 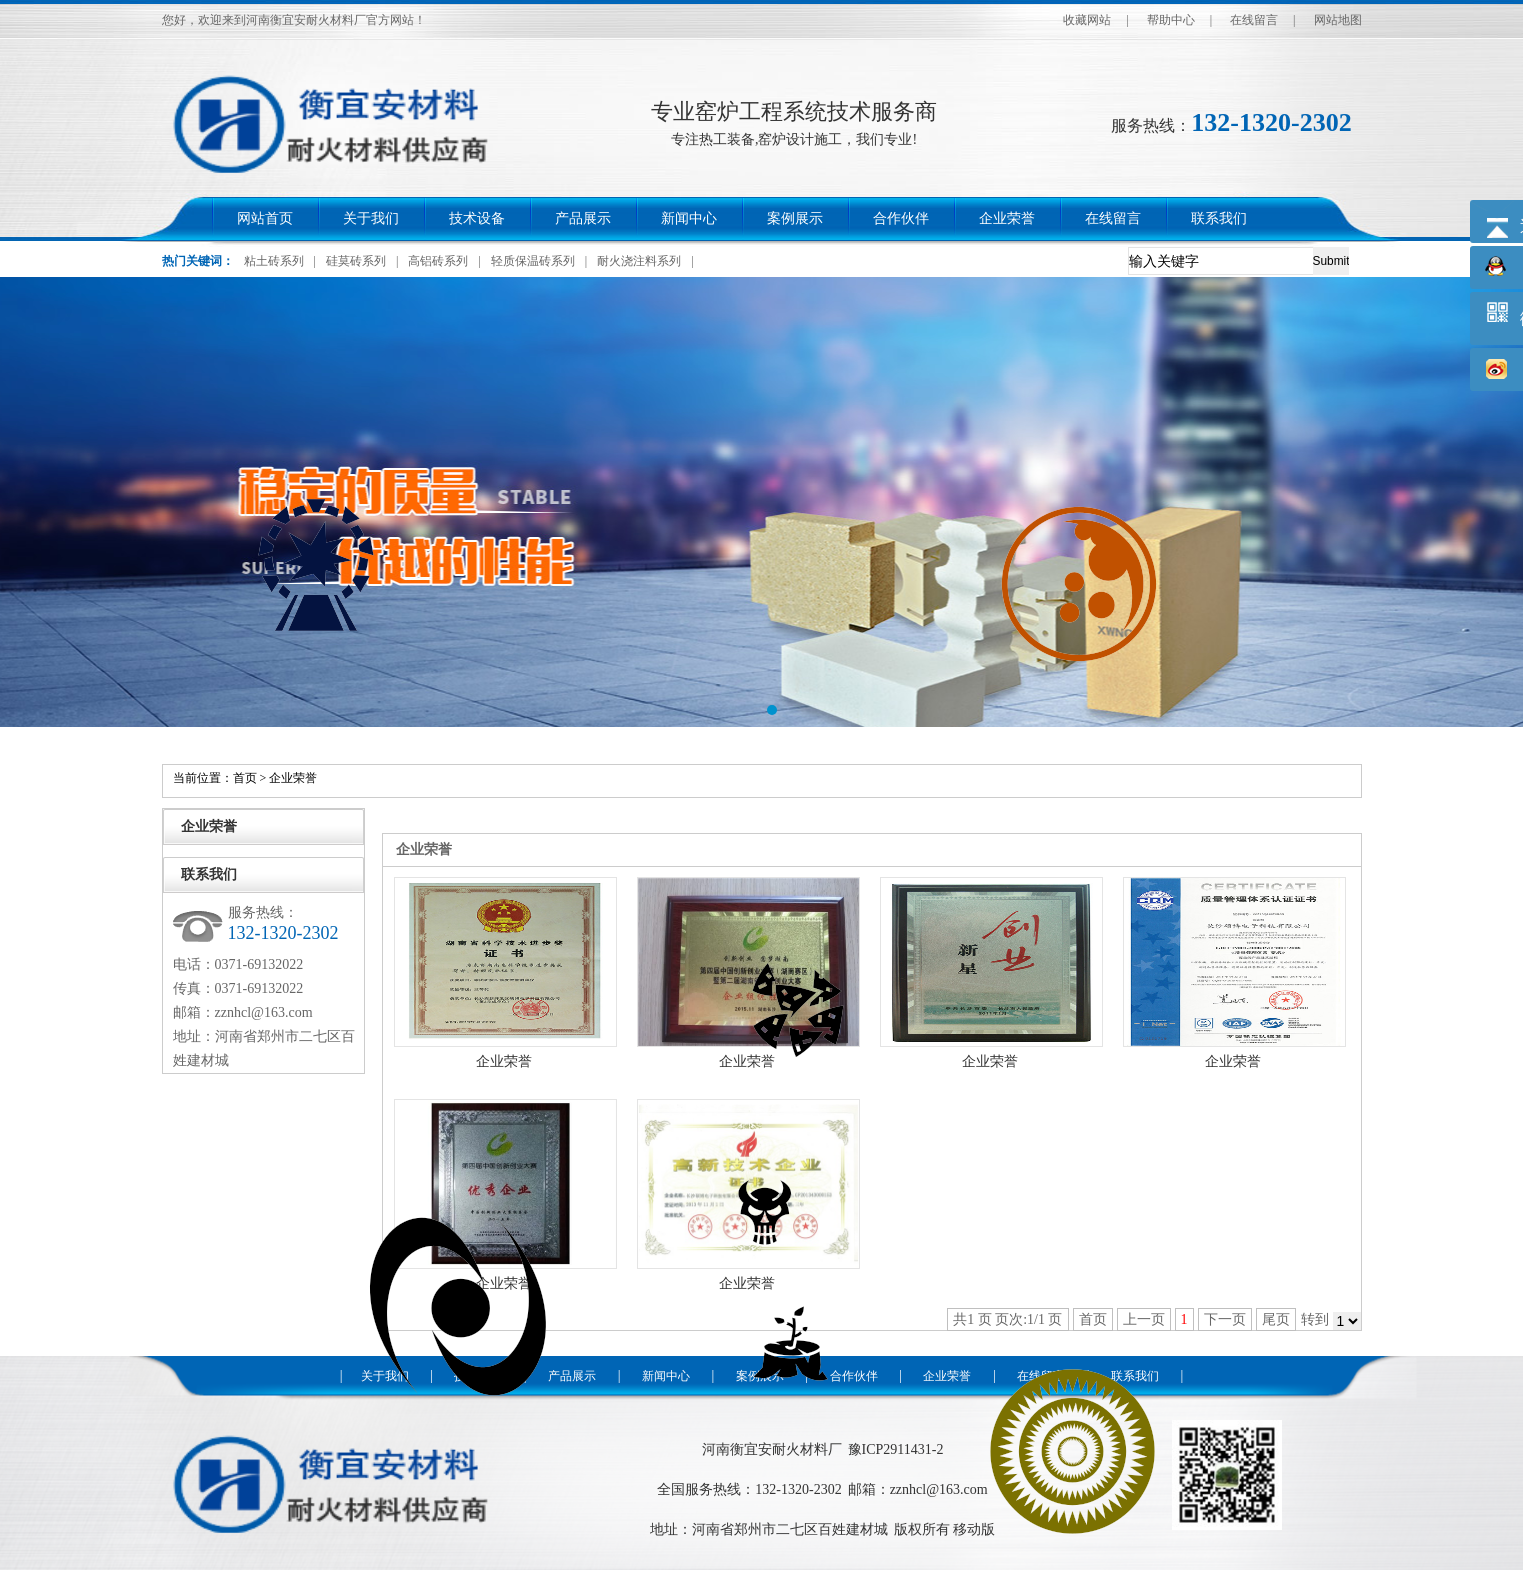 I want to click on select demon or undead character class, so click(x=764, y=1212).